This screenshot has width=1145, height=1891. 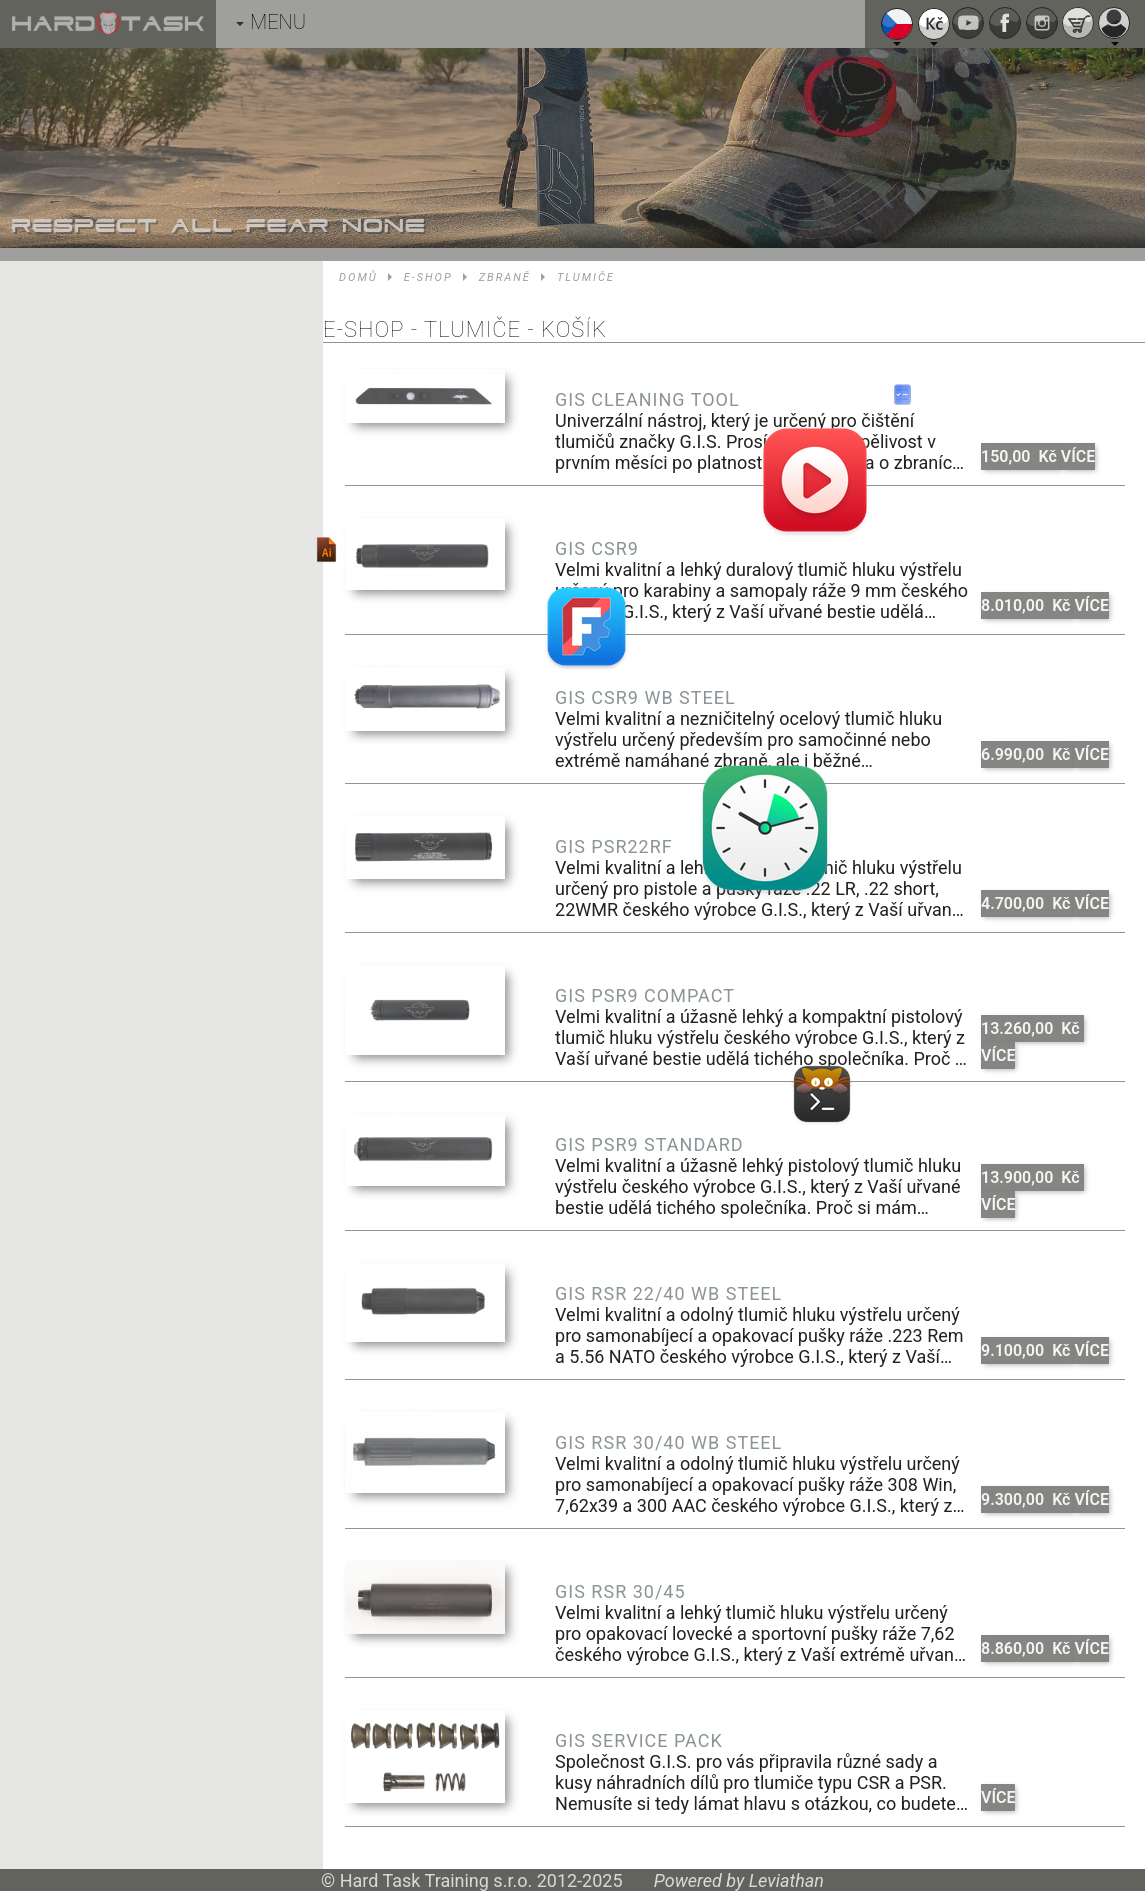 What do you see at coordinates (822, 1094) in the screenshot?
I see `open kitty terminal emulator` at bounding box center [822, 1094].